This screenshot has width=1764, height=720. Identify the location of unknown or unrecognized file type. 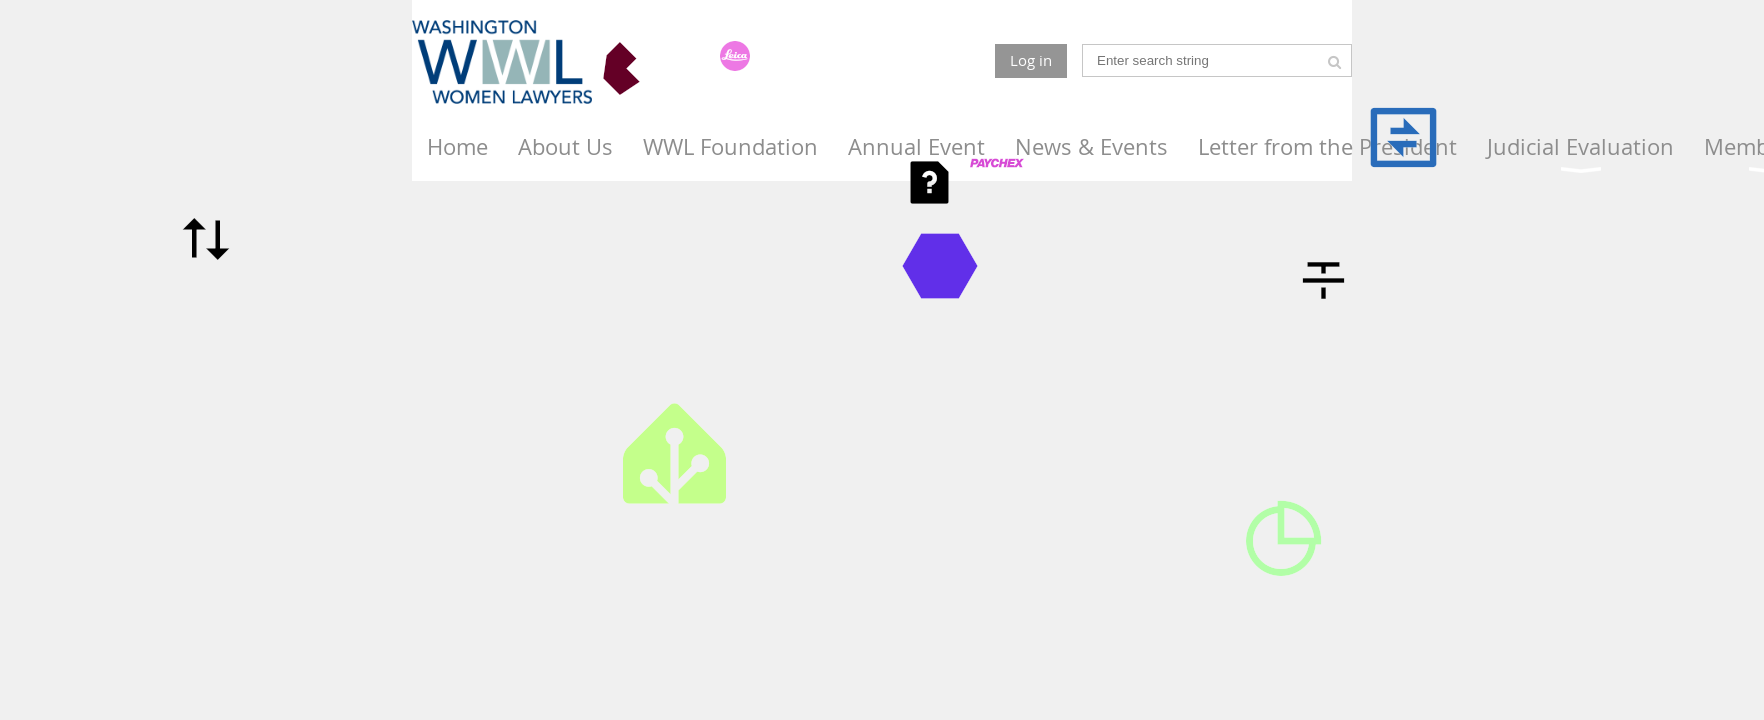
(929, 182).